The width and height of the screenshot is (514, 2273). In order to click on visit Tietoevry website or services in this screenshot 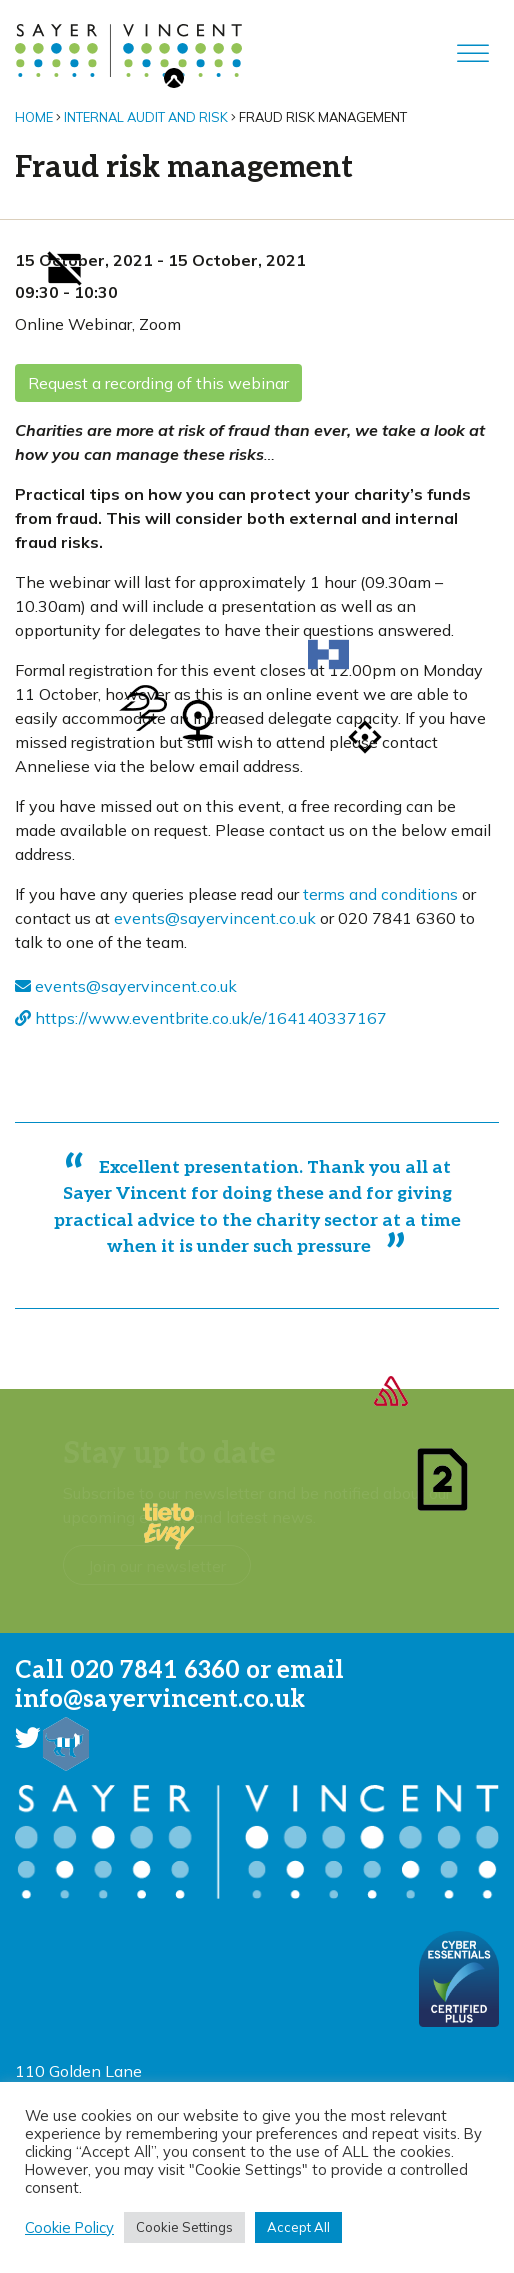, I will do `click(168, 1526)`.